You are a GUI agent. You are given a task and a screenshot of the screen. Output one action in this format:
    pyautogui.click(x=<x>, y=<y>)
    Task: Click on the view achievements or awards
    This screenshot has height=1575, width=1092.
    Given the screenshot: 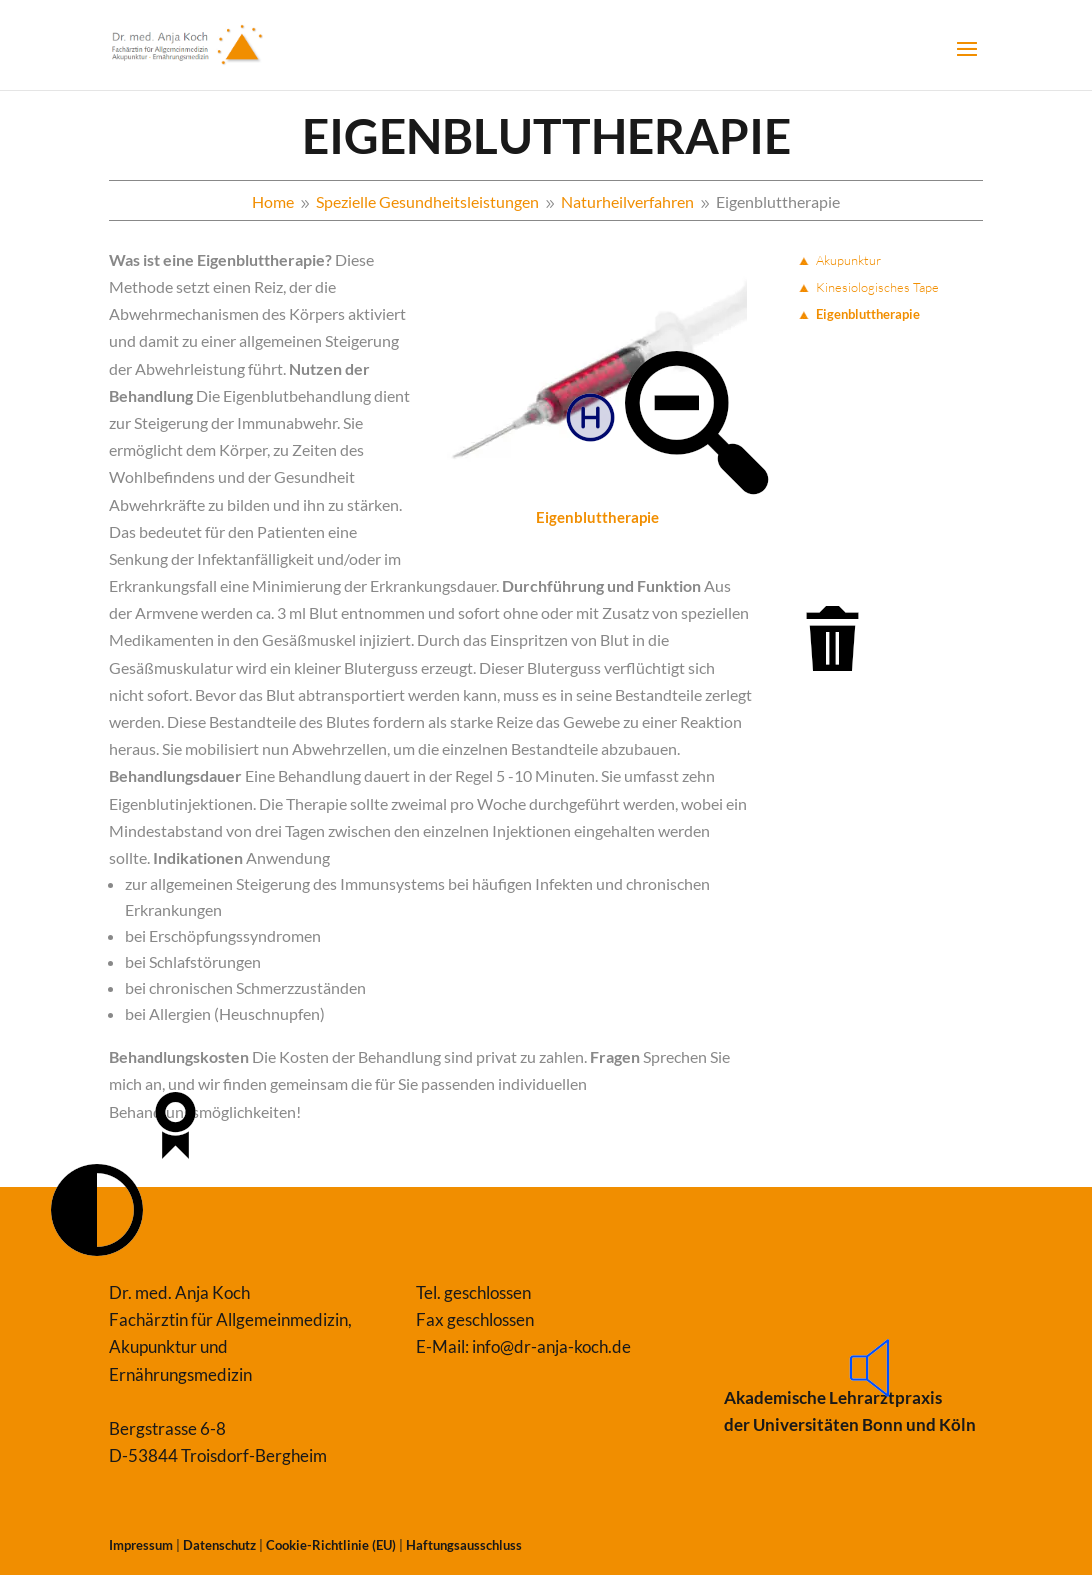 What is the action you would take?
    pyautogui.click(x=175, y=1125)
    